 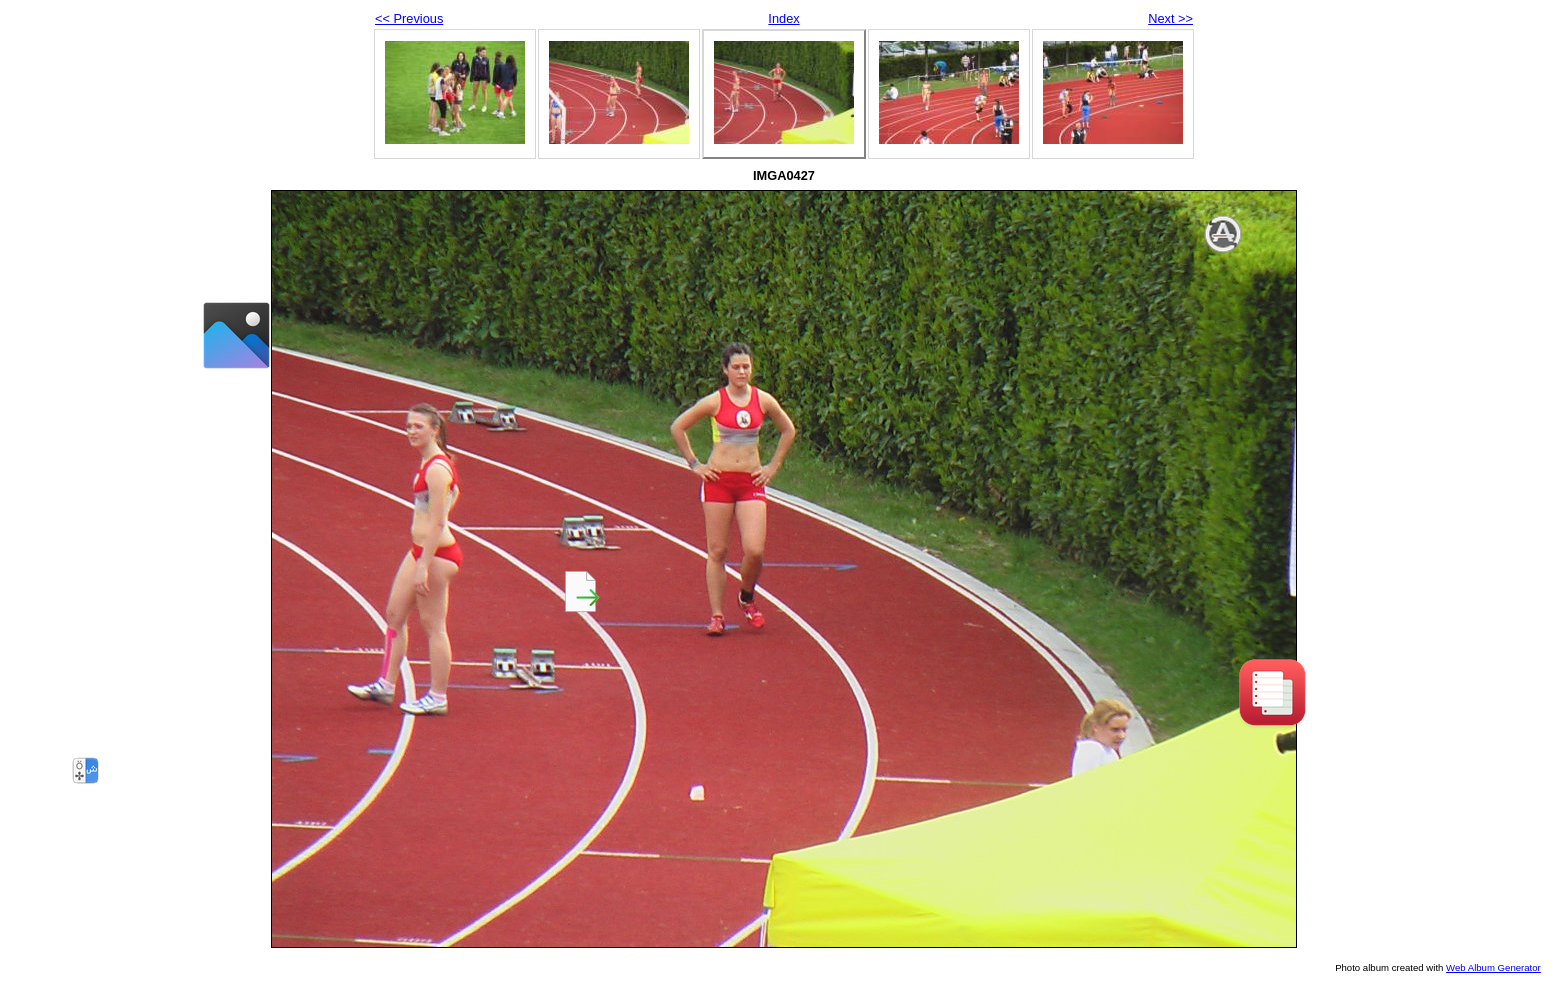 What do you see at coordinates (85, 770) in the screenshot?
I see `open character map application` at bounding box center [85, 770].